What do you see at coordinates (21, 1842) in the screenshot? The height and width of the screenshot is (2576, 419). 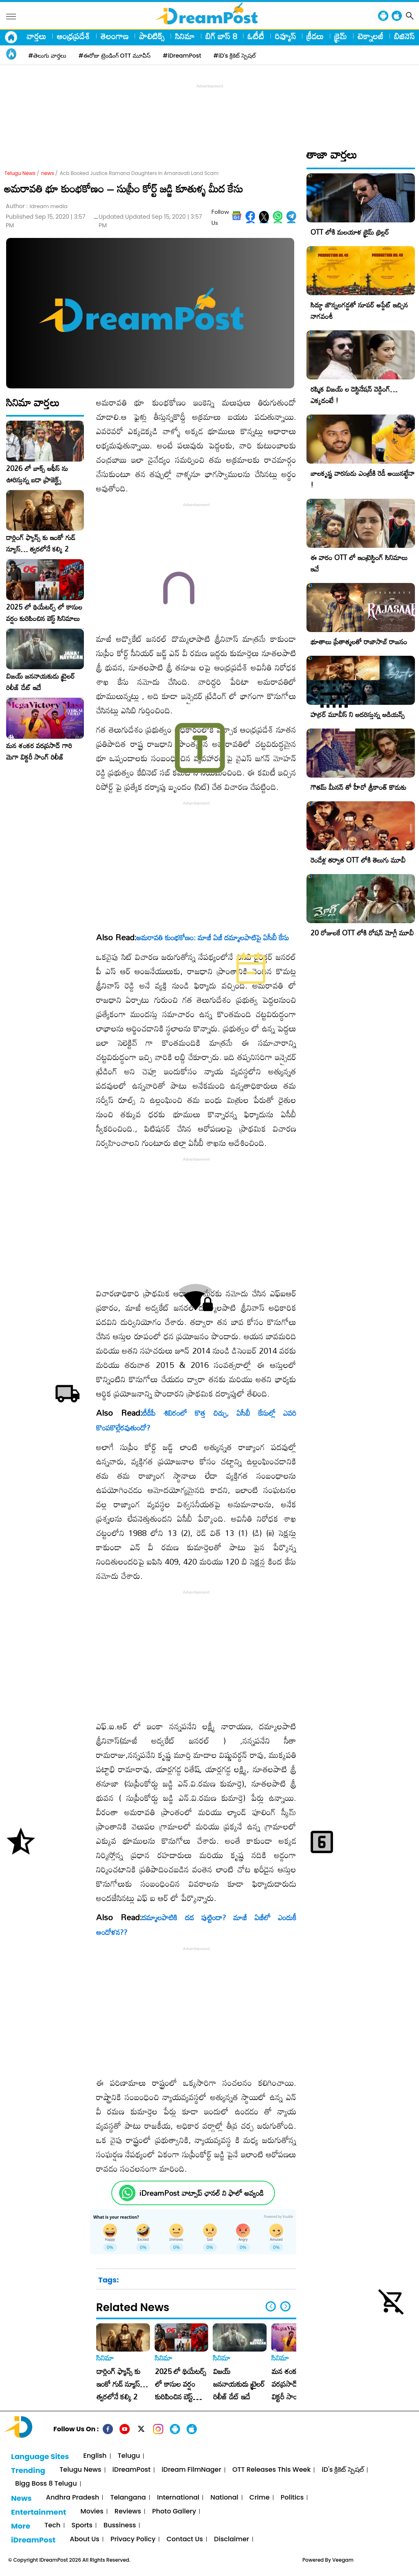 I see `indicates a partial or half-star rating` at bounding box center [21, 1842].